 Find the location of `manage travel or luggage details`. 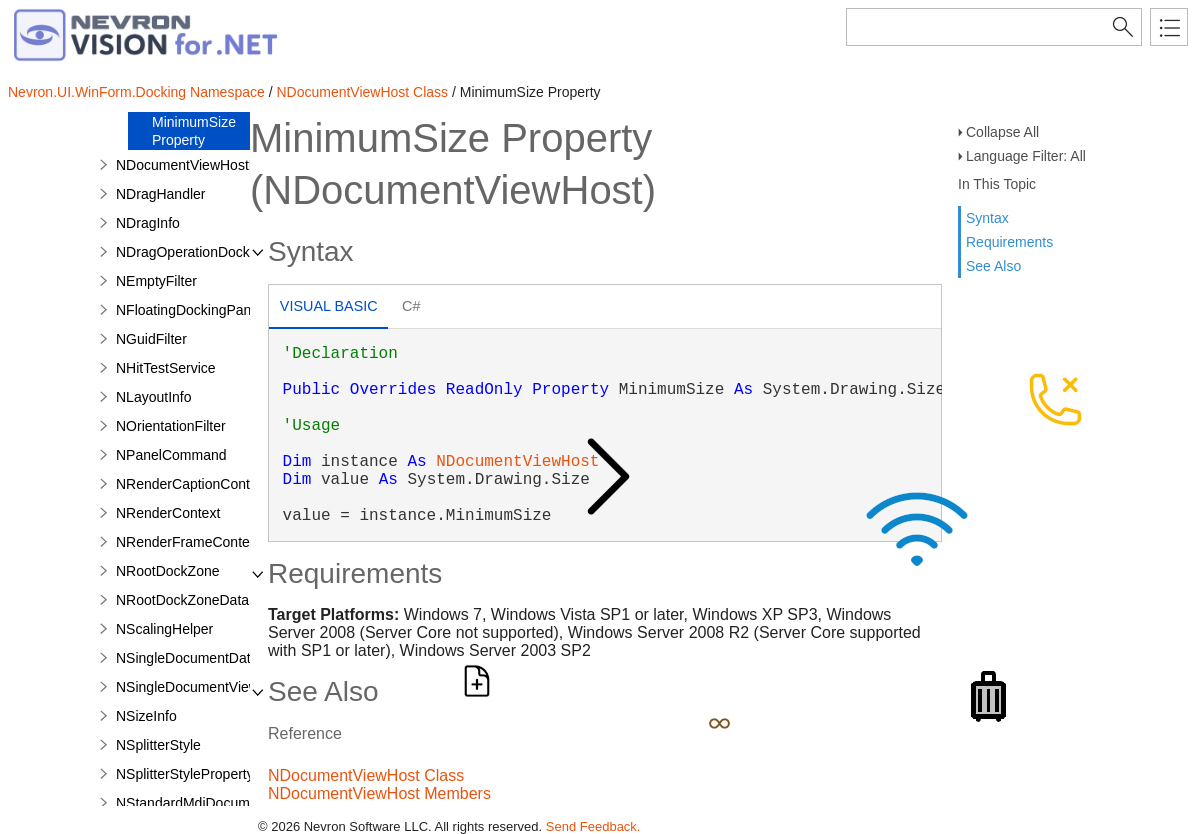

manage travel or luggage details is located at coordinates (988, 696).